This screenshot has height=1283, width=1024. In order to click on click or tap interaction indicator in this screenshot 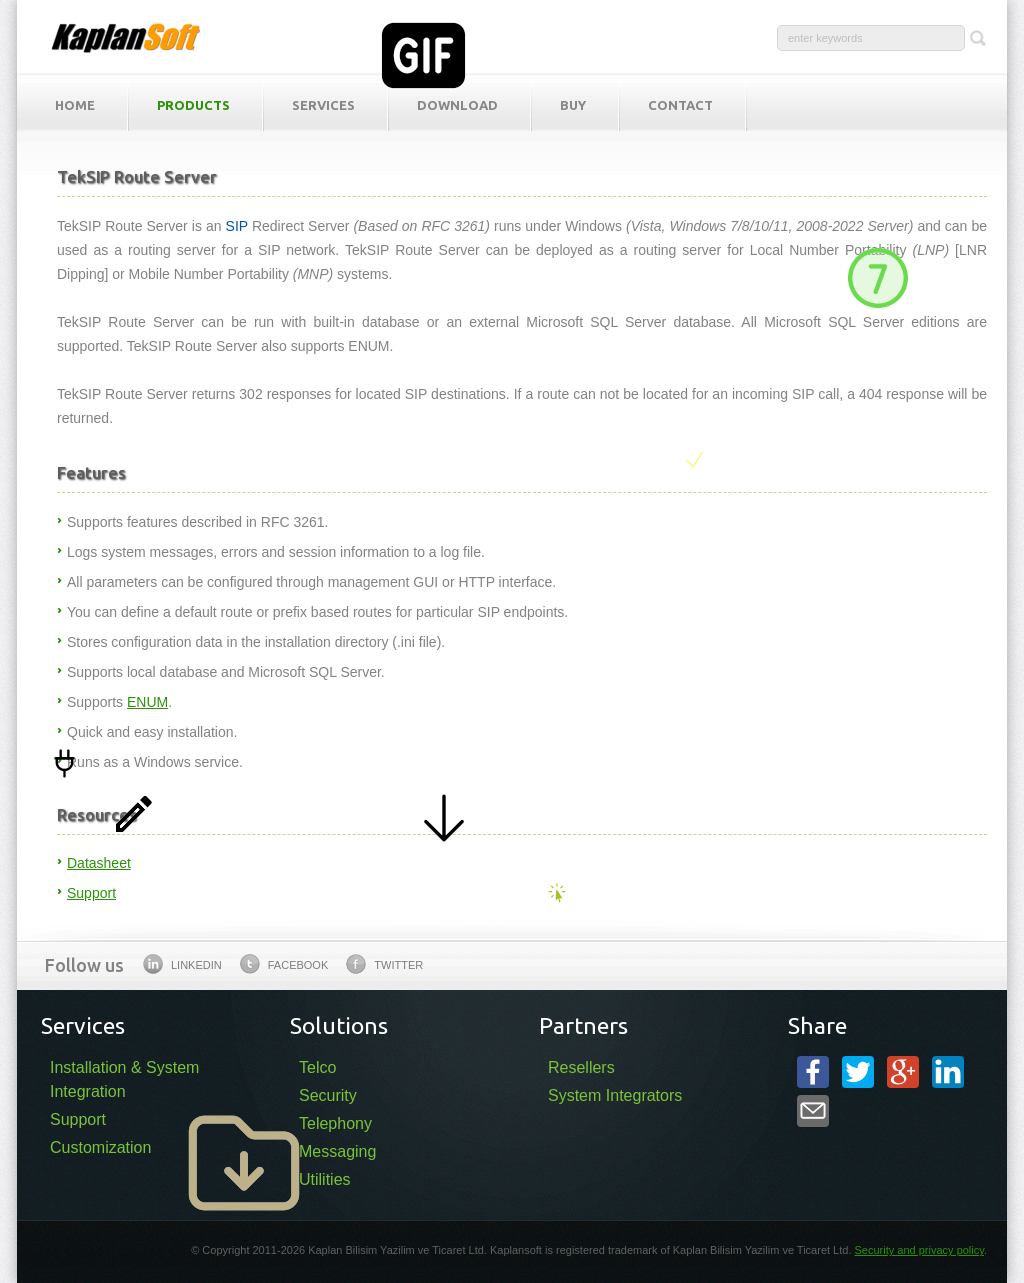, I will do `click(557, 893)`.